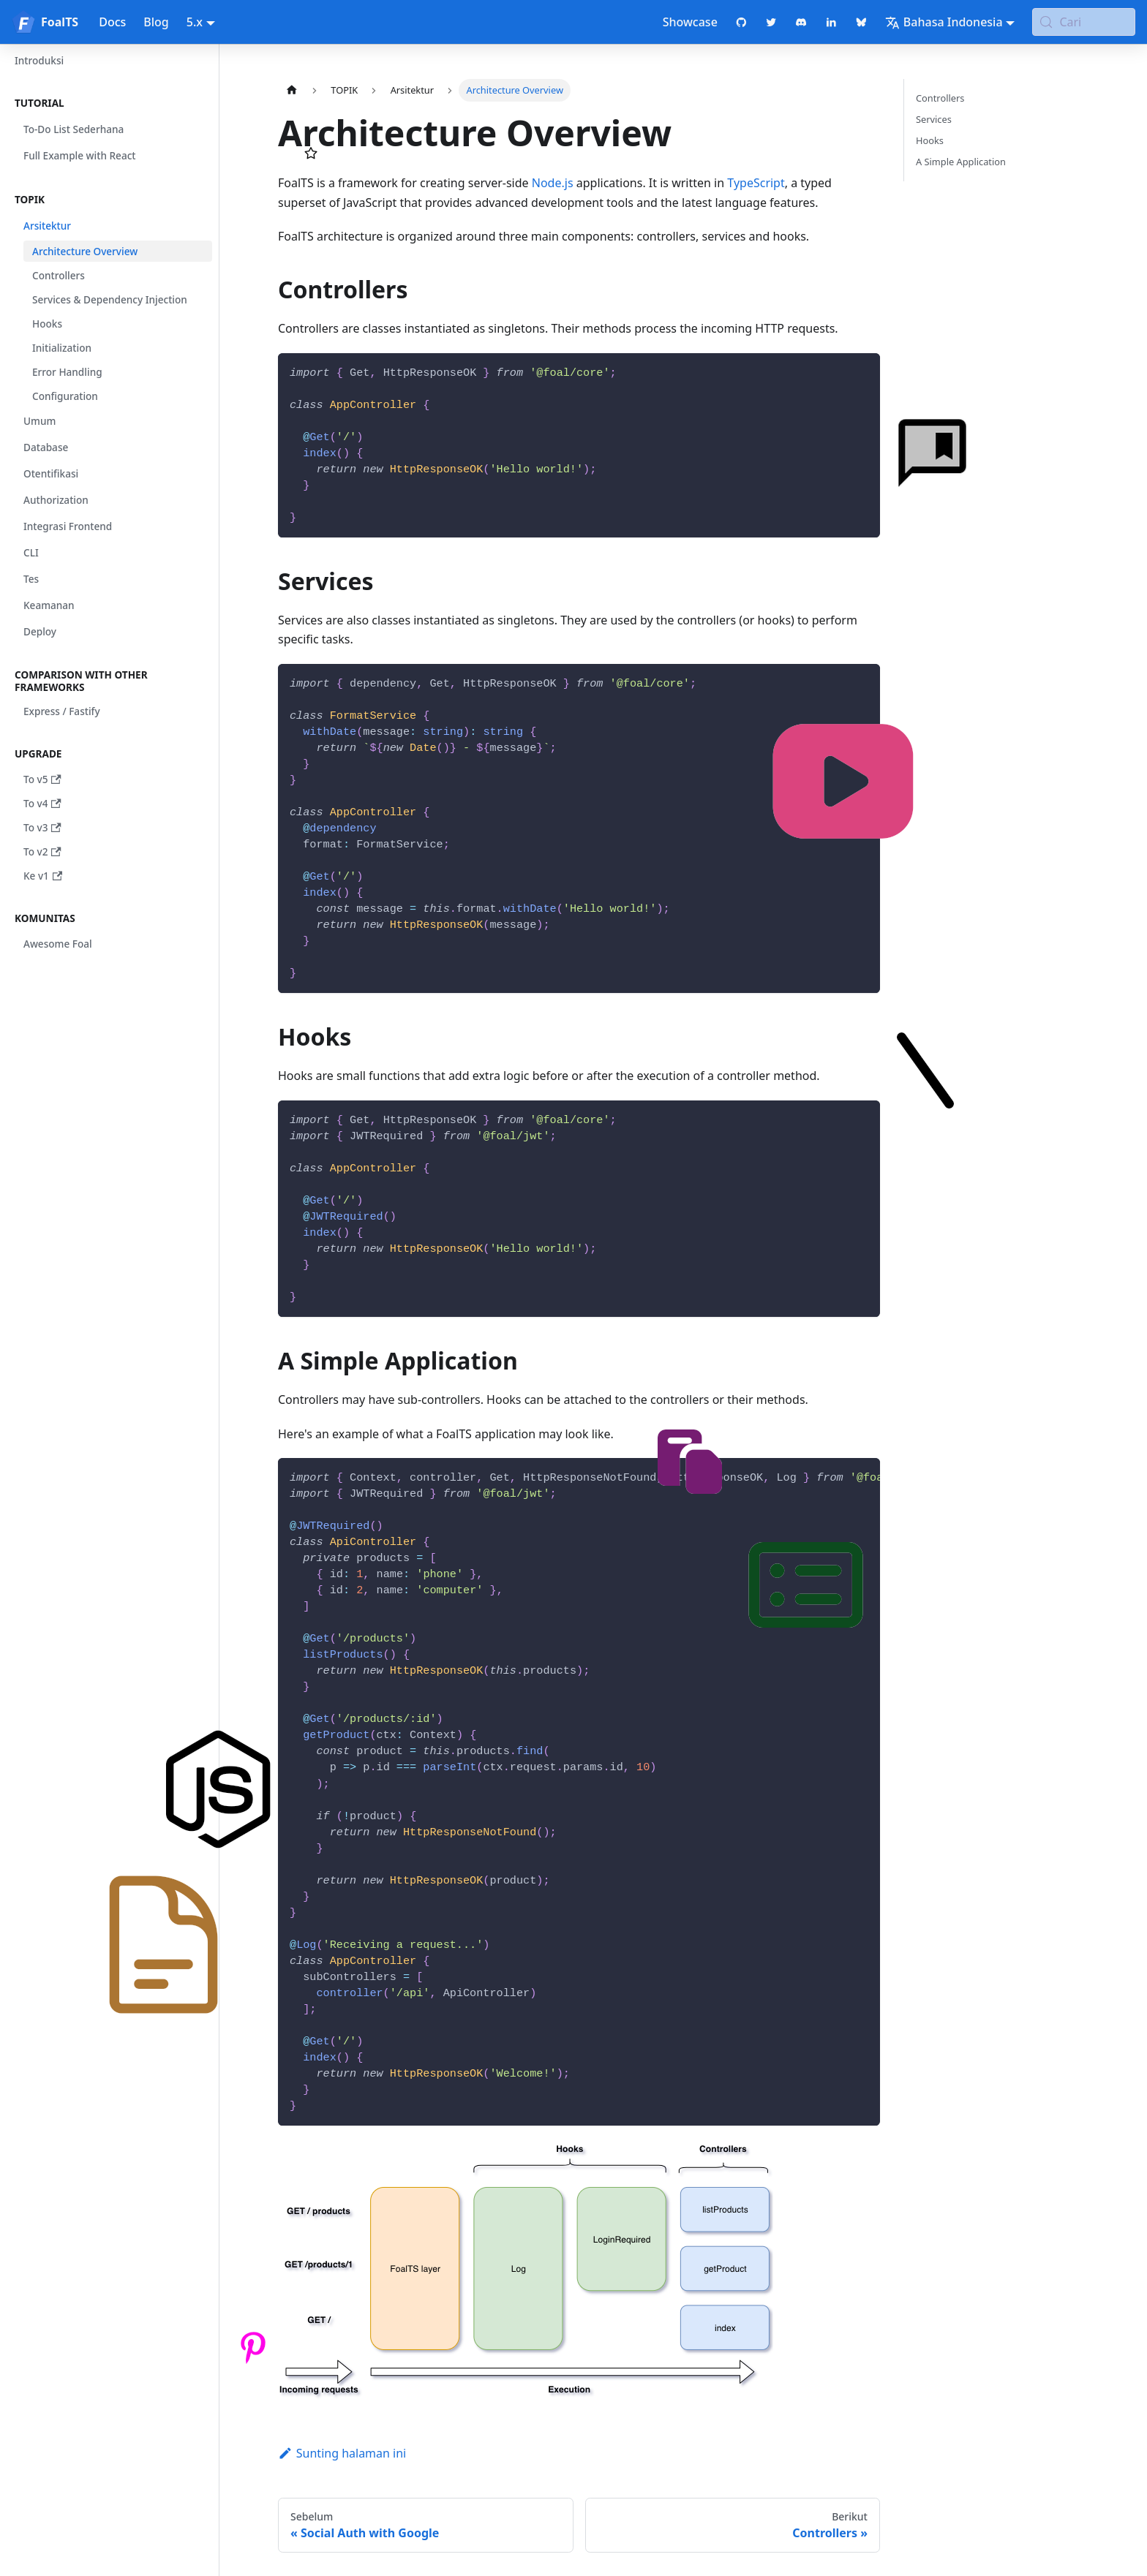 This screenshot has width=1147, height=2576. Describe the element at coordinates (932, 453) in the screenshot. I see `access your saved messages` at that location.